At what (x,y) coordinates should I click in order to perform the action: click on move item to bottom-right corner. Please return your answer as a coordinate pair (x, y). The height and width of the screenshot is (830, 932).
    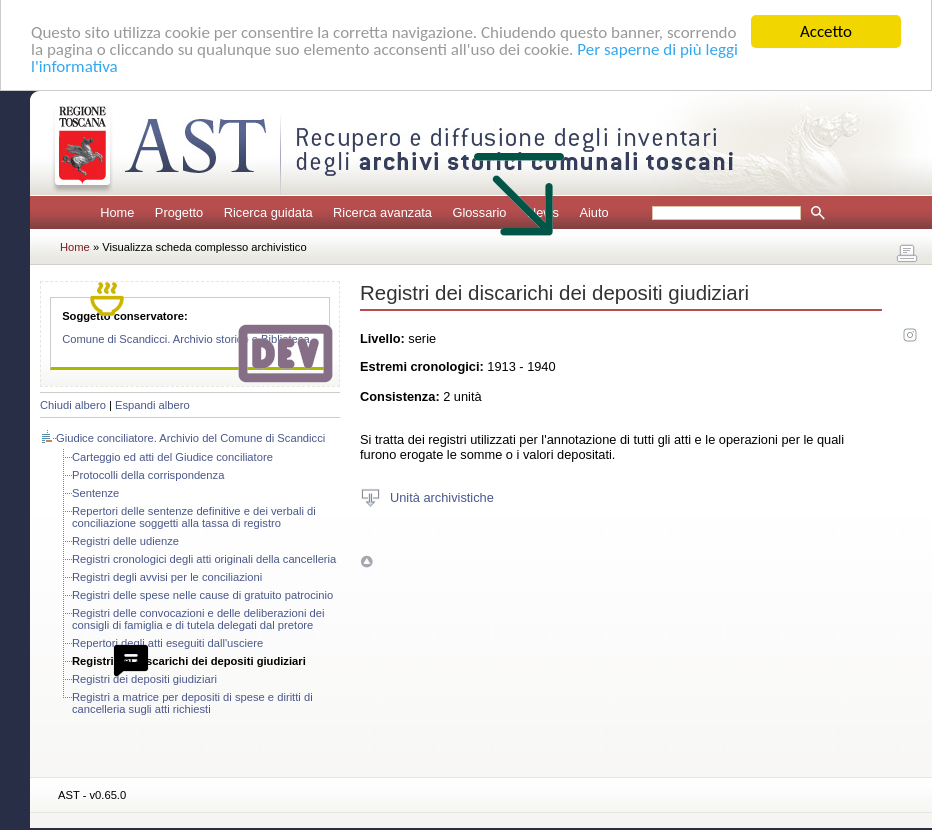
    Looking at the image, I should click on (519, 198).